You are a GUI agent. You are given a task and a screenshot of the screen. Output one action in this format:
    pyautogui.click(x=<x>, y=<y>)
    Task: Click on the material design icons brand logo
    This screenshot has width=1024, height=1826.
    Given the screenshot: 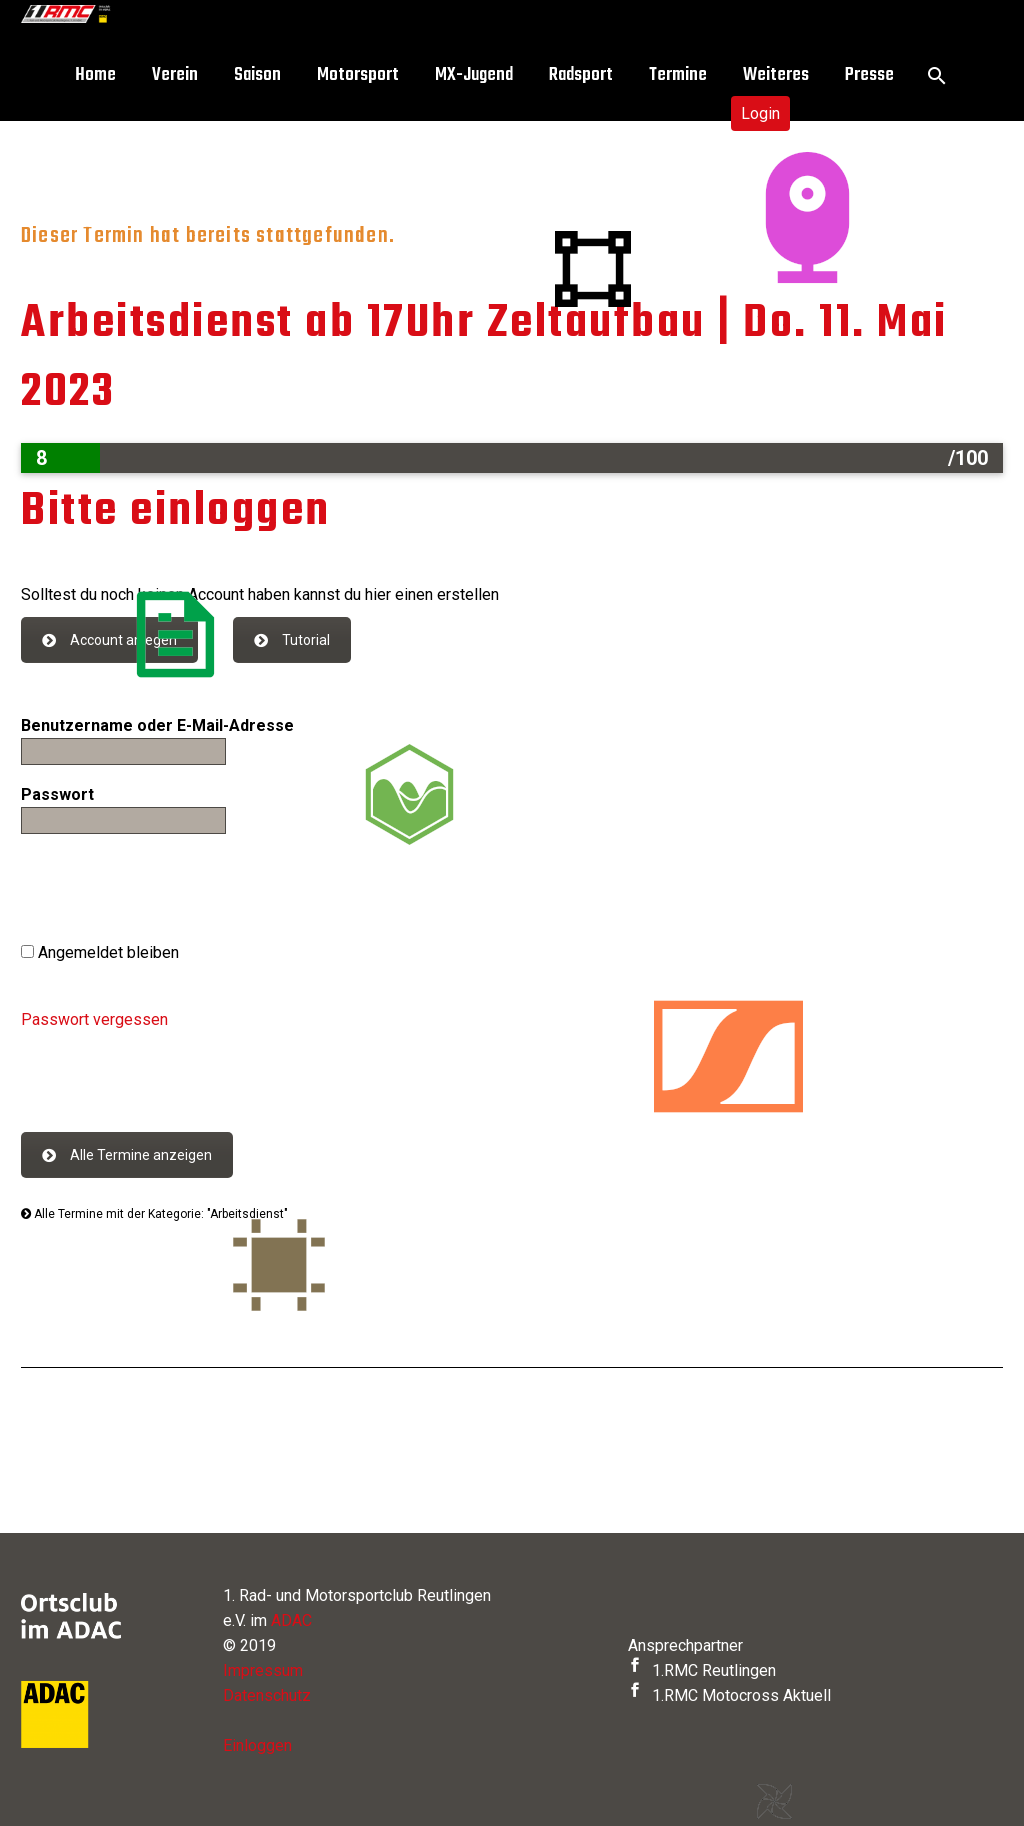 What is the action you would take?
    pyautogui.click(x=593, y=269)
    